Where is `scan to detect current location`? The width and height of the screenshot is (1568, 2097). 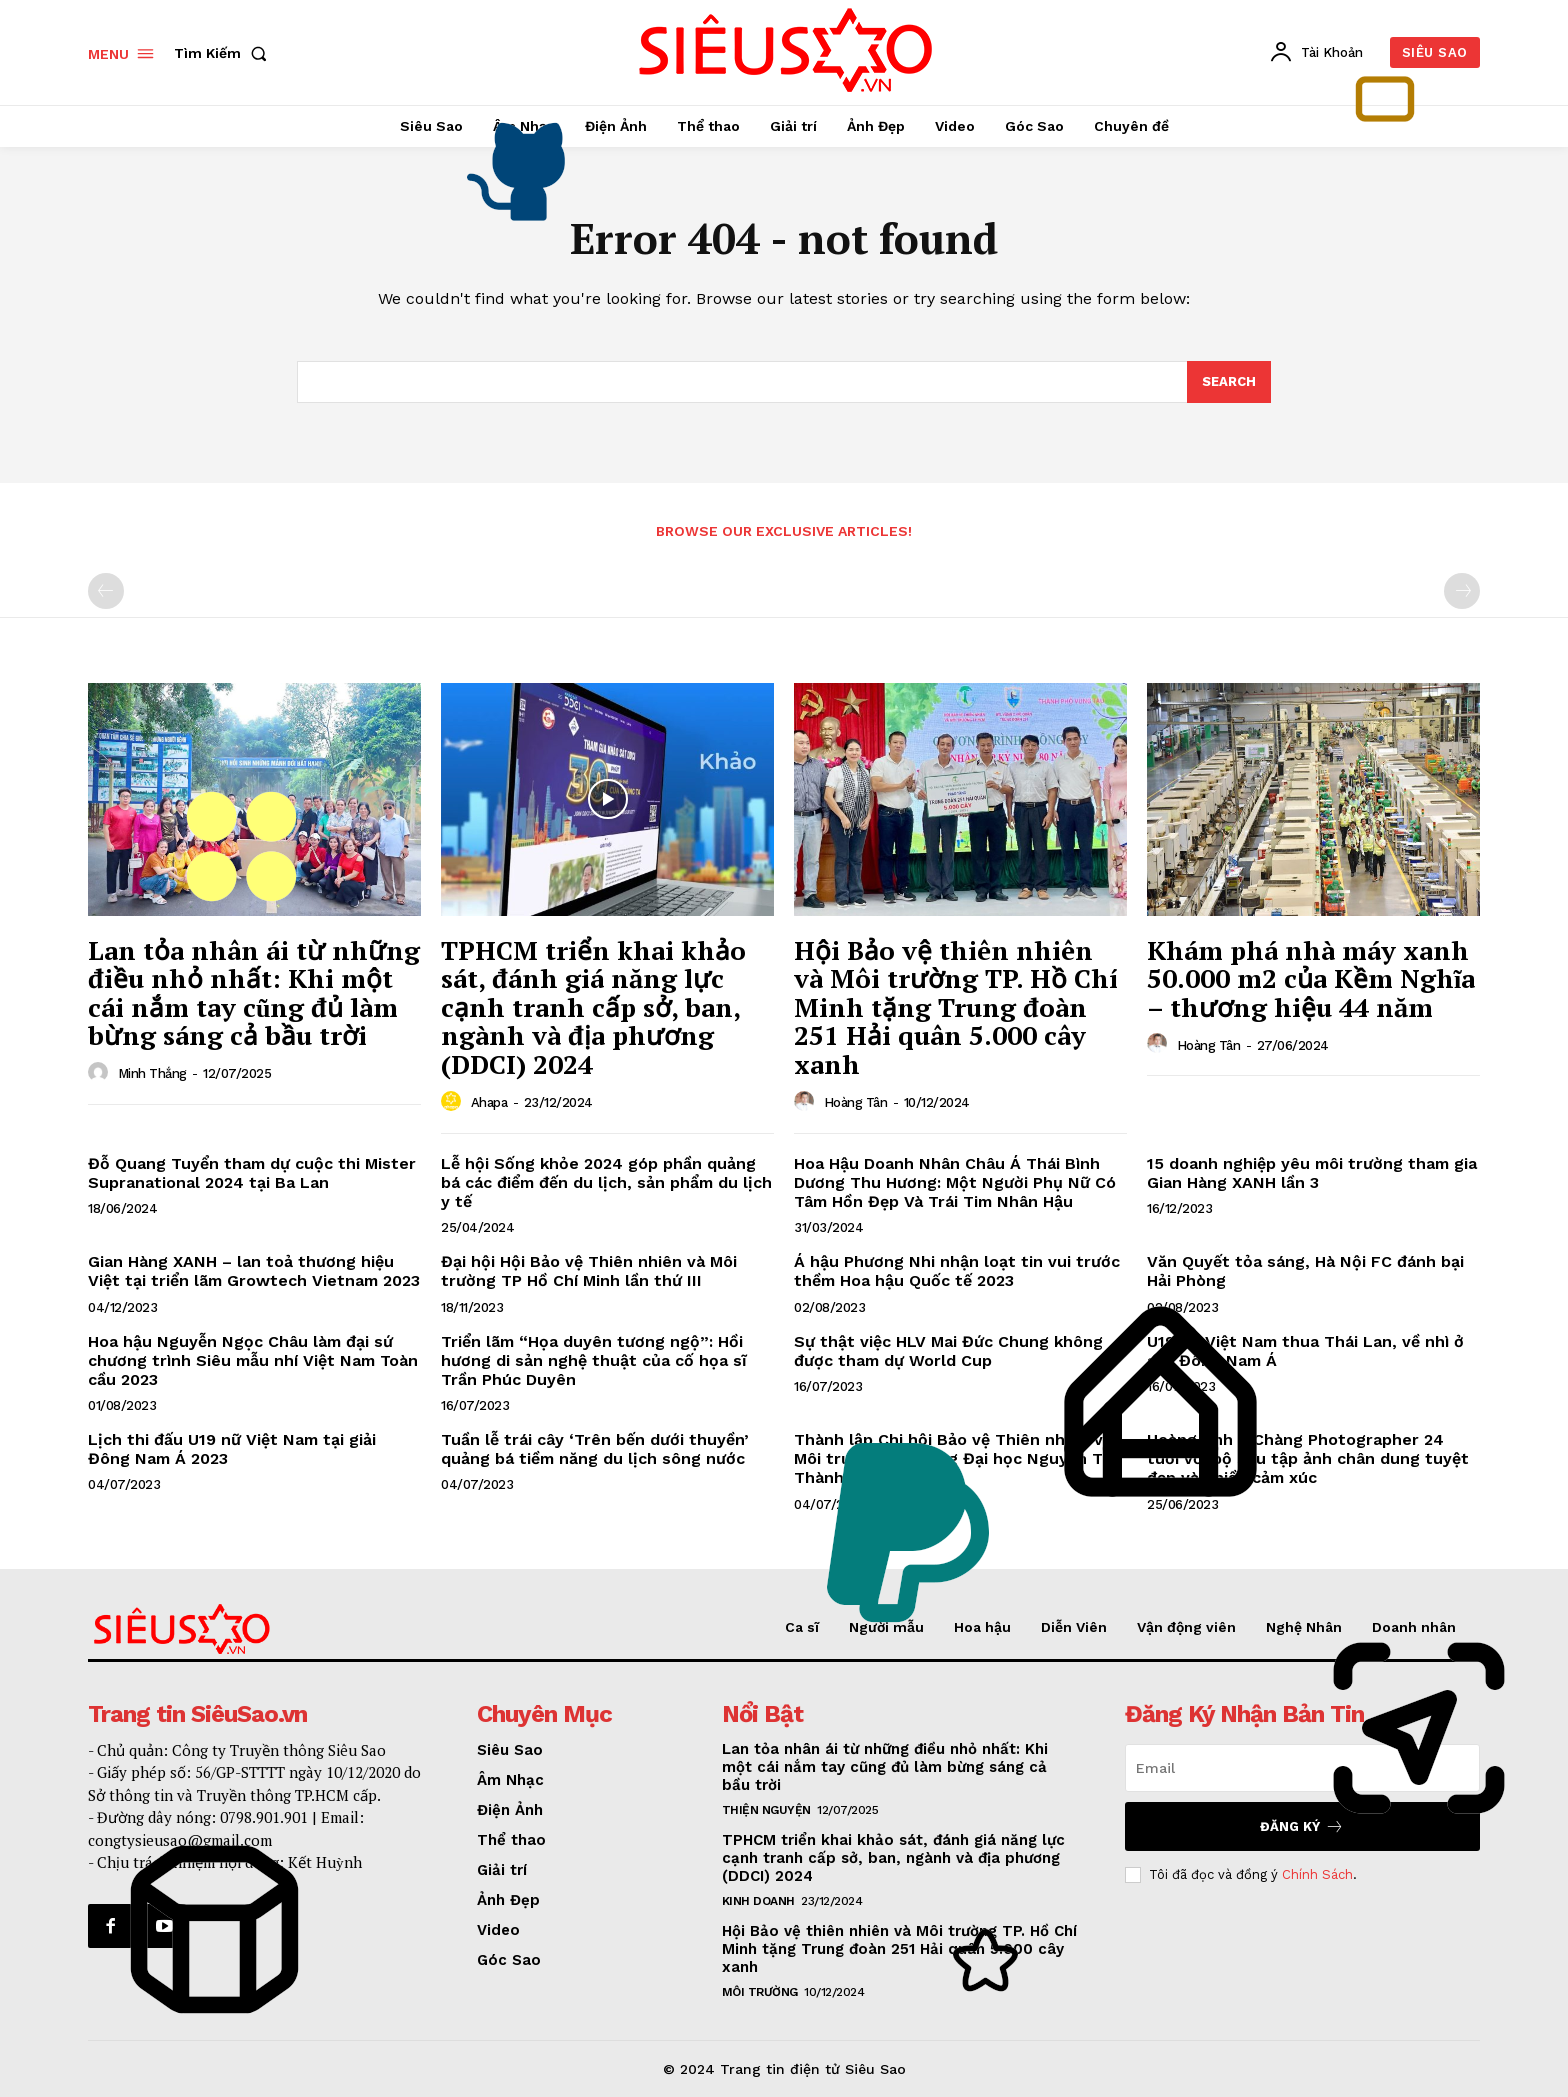
scan to detect current location is located at coordinates (1419, 1728).